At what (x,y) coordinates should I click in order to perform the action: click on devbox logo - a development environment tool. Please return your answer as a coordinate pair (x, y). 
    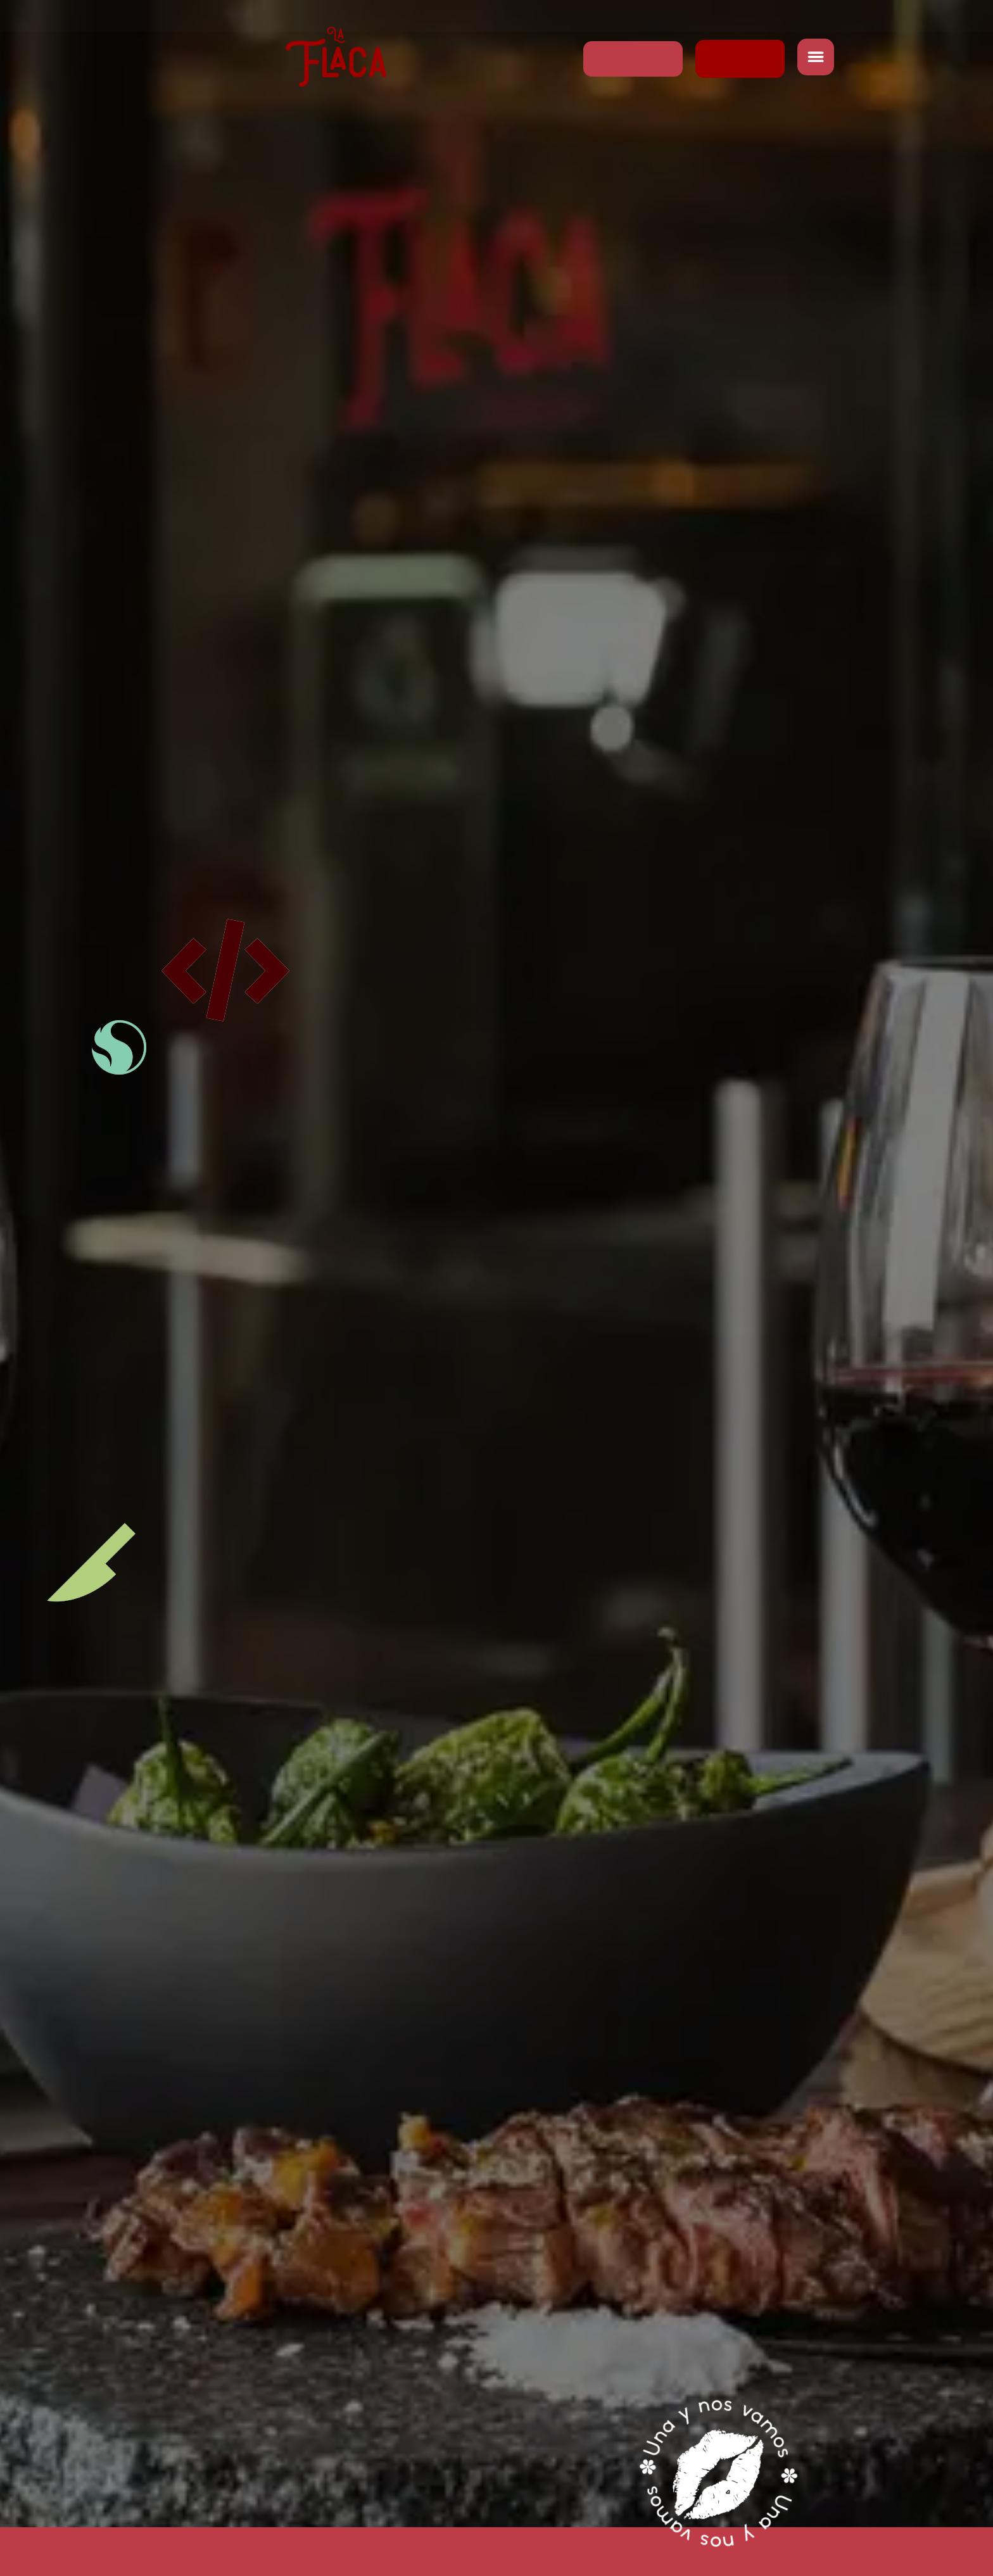
    Looking at the image, I should click on (225, 970).